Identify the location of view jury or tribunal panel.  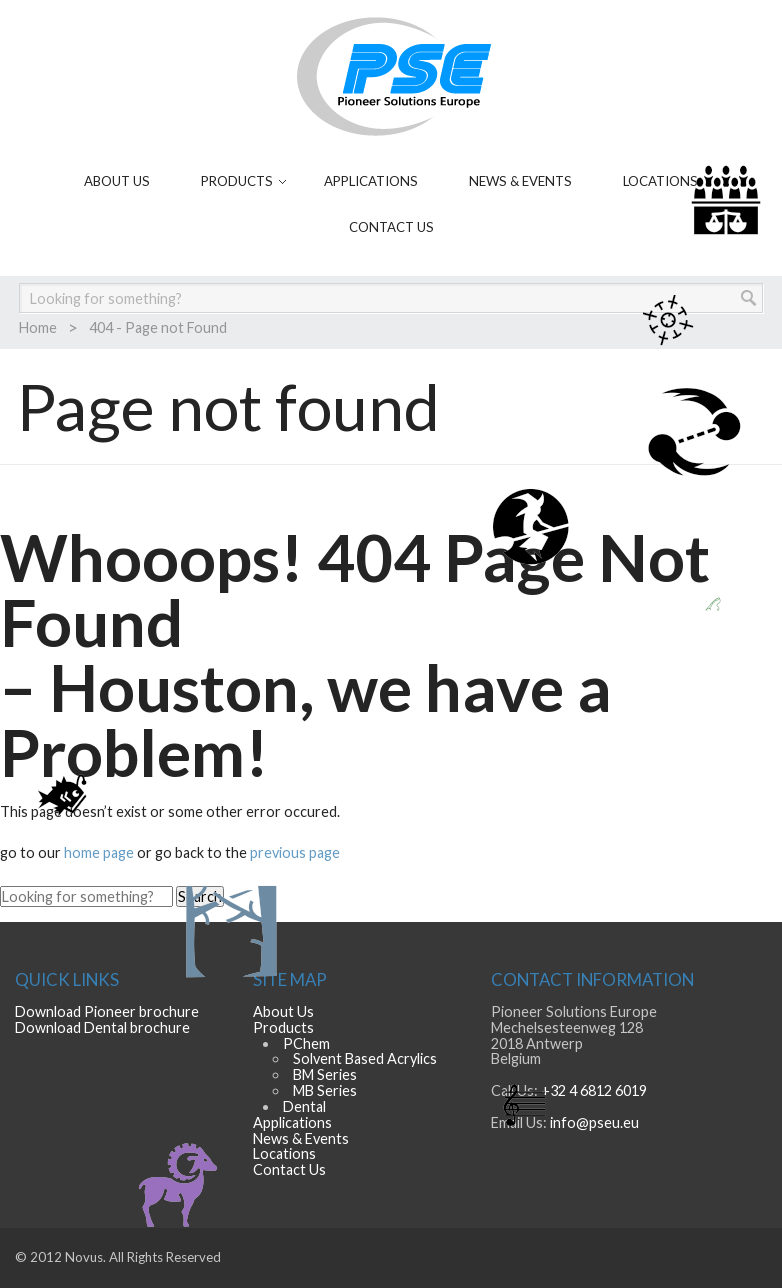
(726, 200).